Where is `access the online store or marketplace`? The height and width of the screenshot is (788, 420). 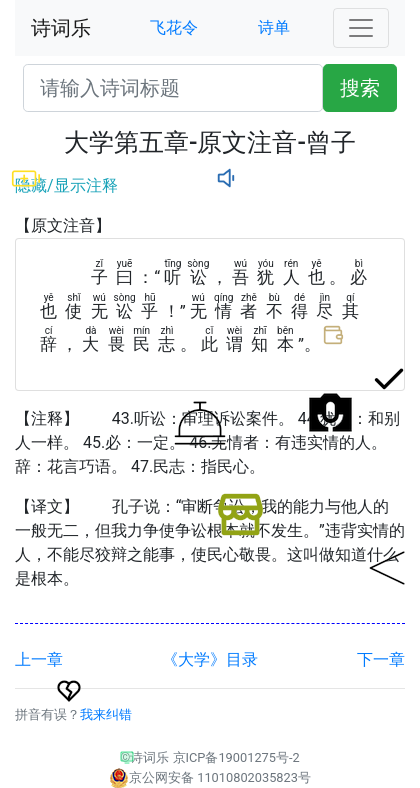 access the online store or marketplace is located at coordinates (240, 514).